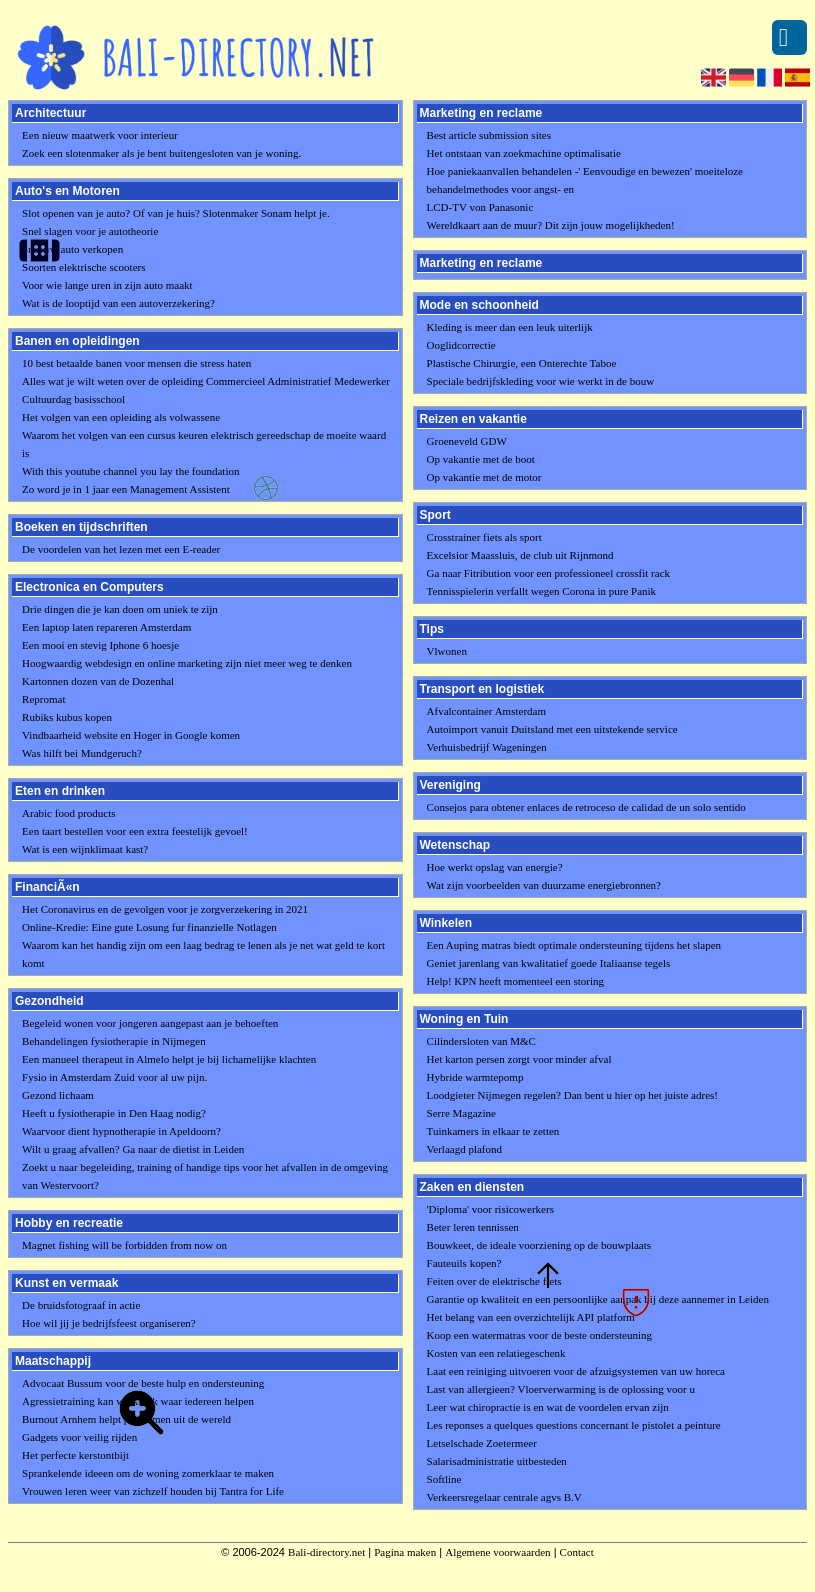 This screenshot has width=815, height=1592. I want to click on access first aid or medical information, so click(39, 250).